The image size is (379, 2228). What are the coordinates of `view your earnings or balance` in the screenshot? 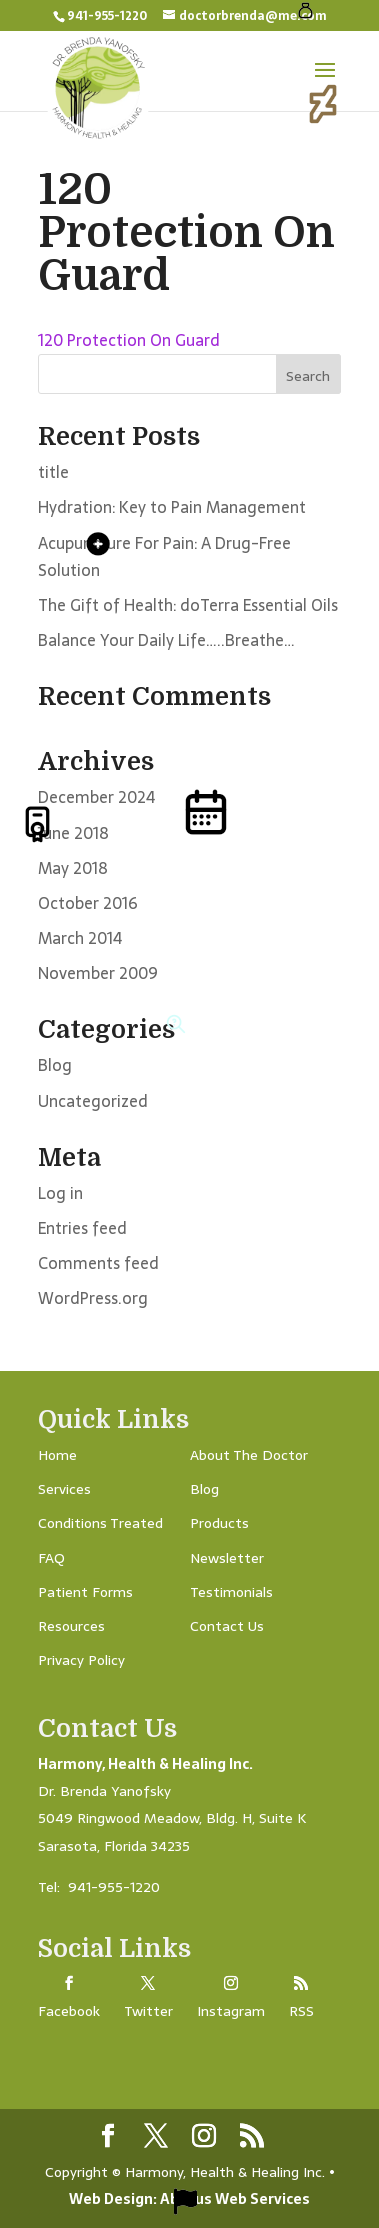 It's located at (305, 10).